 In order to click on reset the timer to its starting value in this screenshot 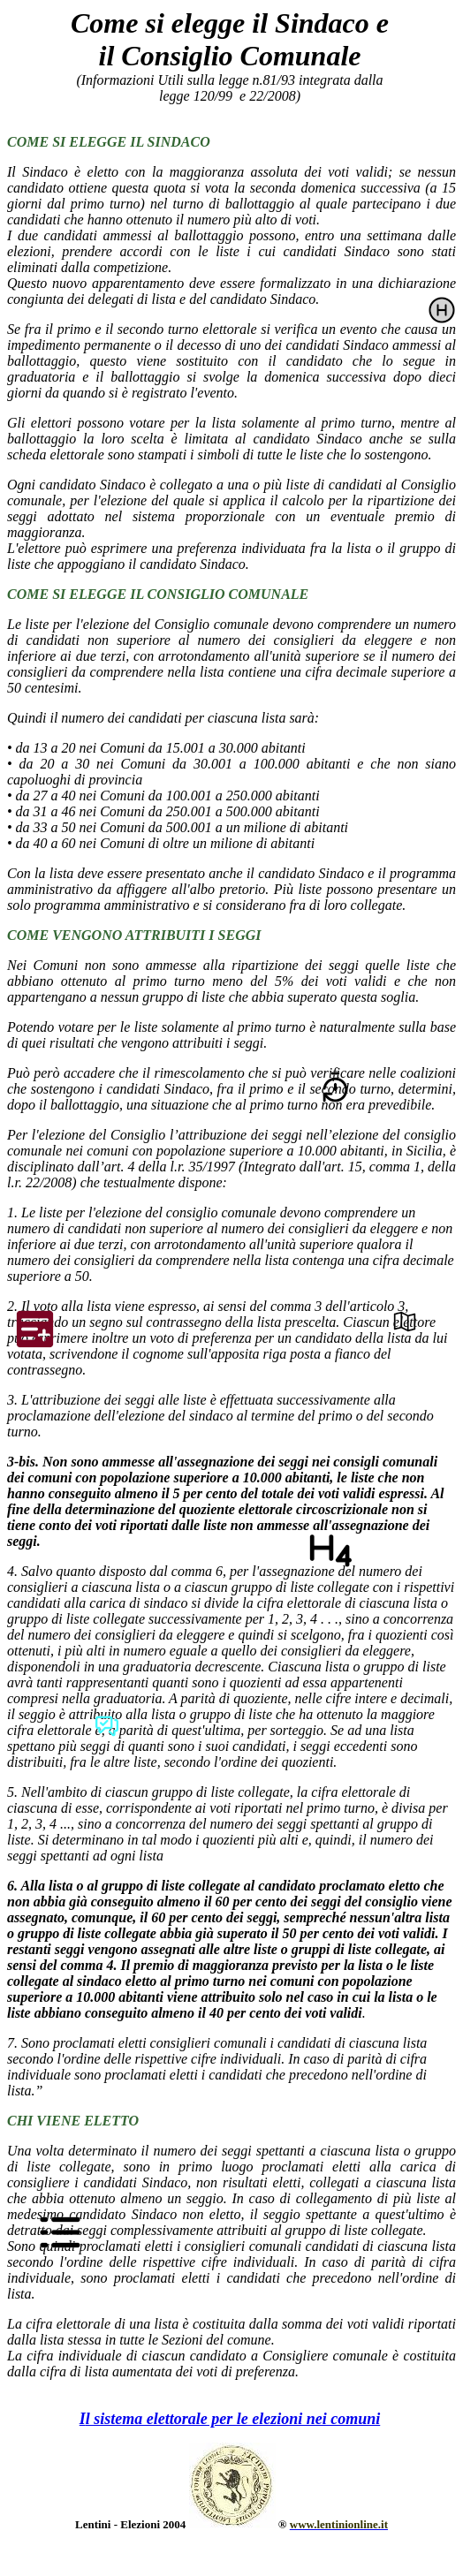, I will do `click(335, 1087)`.